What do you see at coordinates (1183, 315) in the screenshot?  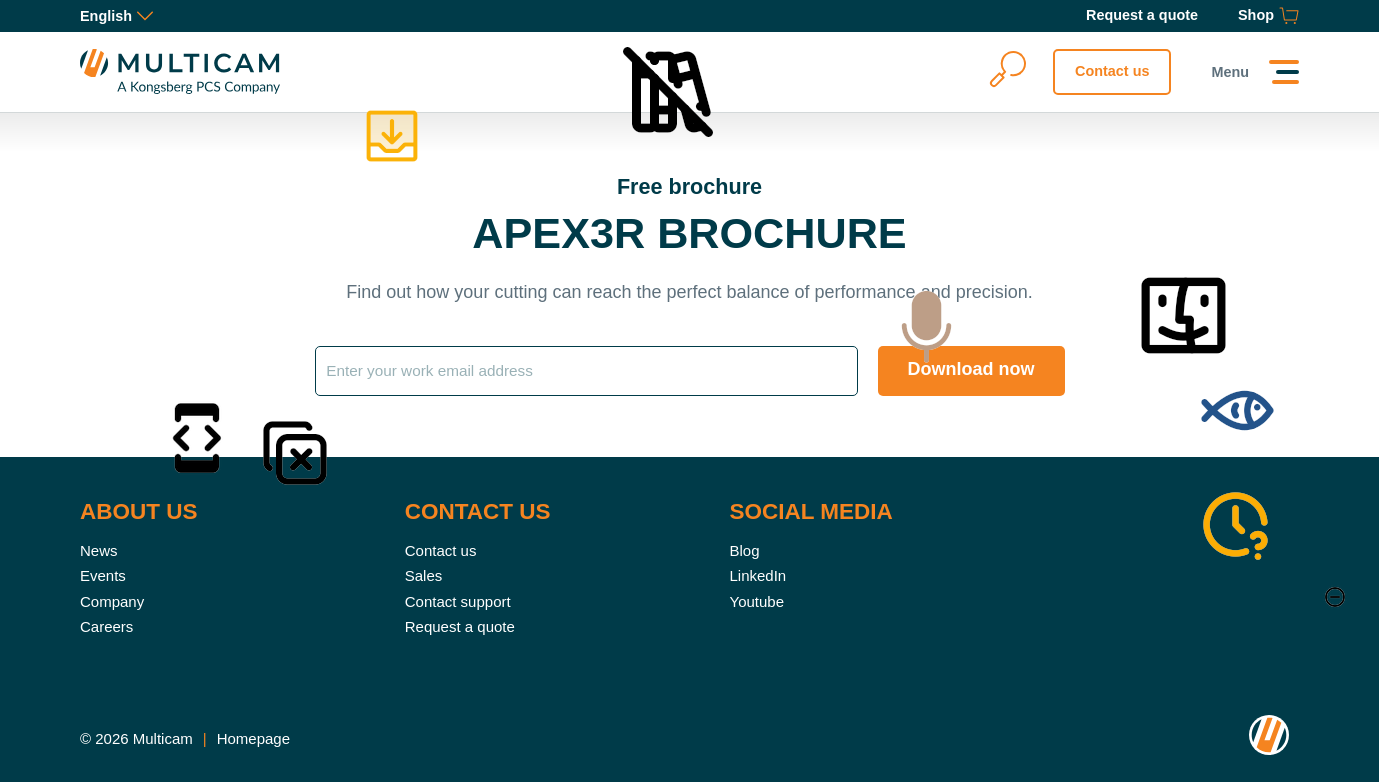 I see `open finder app on mac` at bounding box center [1183, 315].